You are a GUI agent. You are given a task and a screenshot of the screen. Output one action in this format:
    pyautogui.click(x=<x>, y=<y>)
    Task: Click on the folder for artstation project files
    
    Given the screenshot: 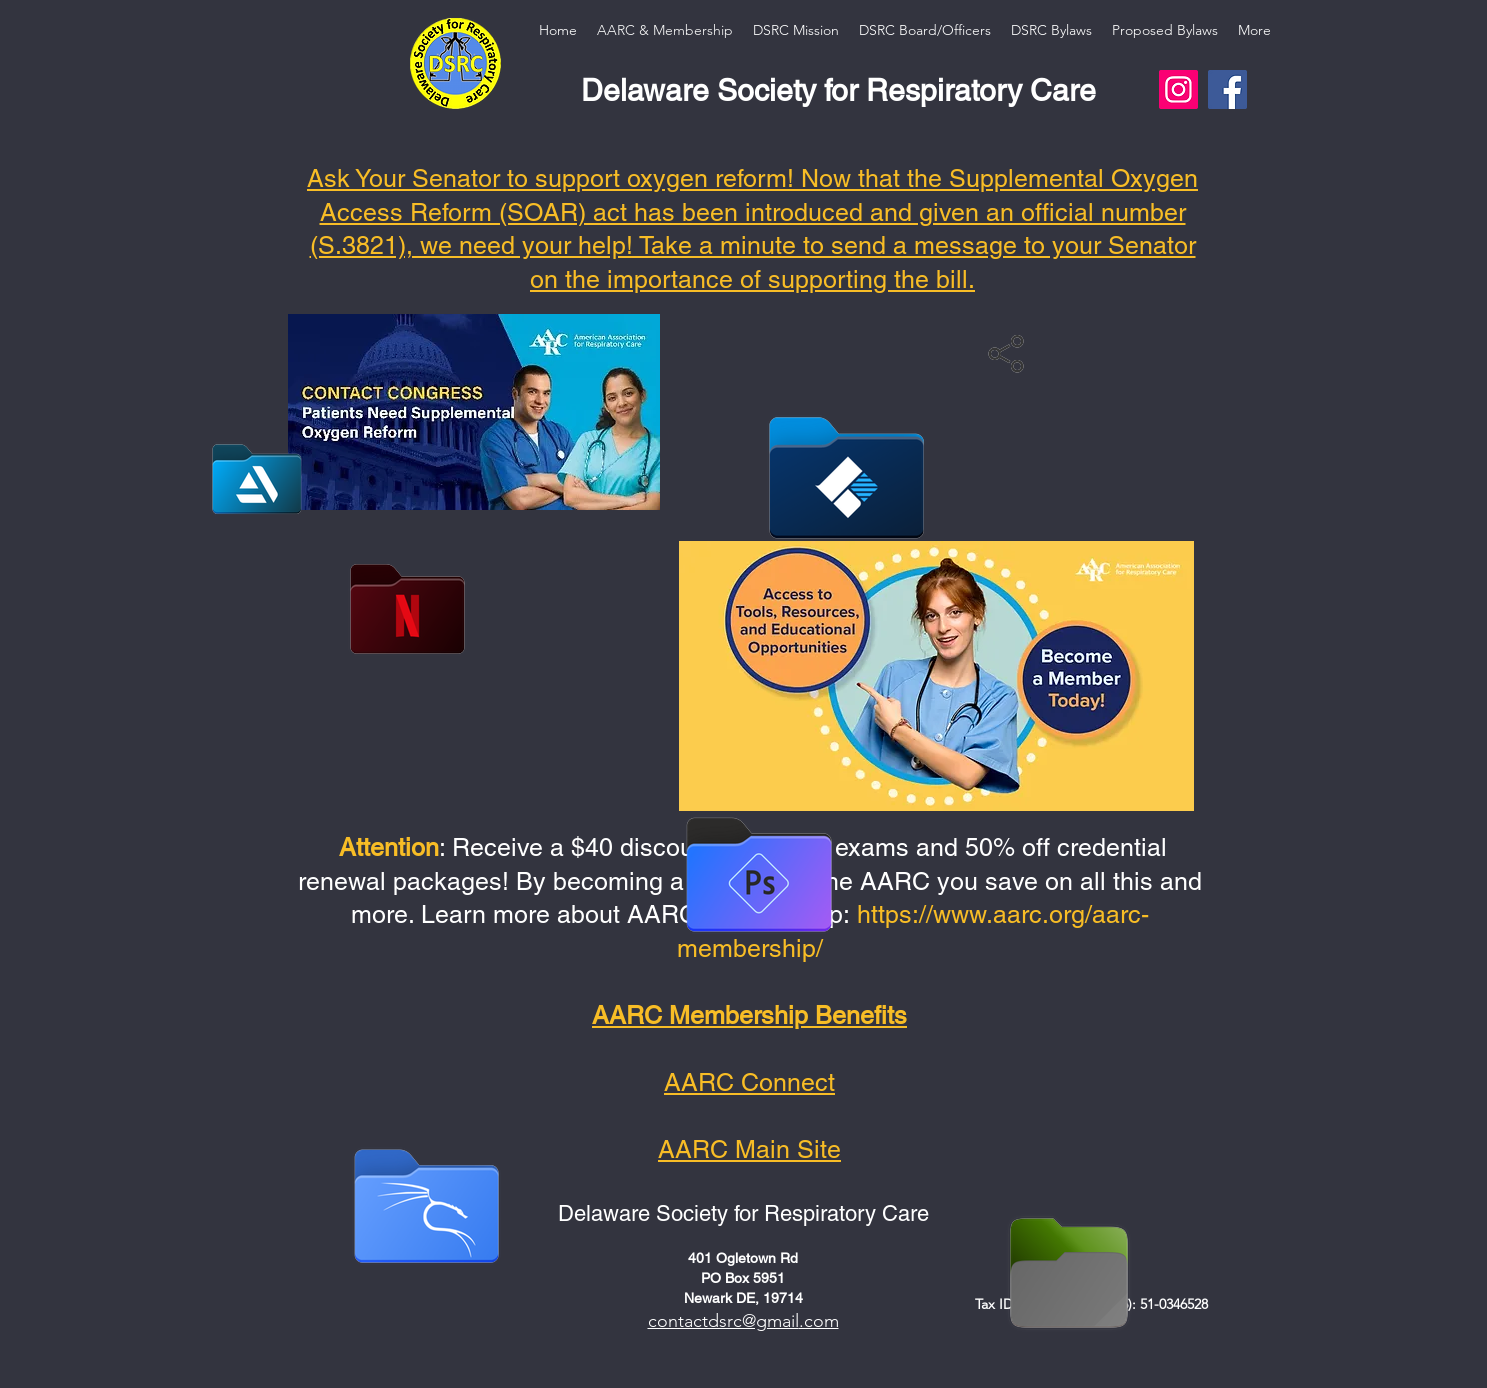 What is the action you would take?
    pyautogui.click(x=256, y=481)
    